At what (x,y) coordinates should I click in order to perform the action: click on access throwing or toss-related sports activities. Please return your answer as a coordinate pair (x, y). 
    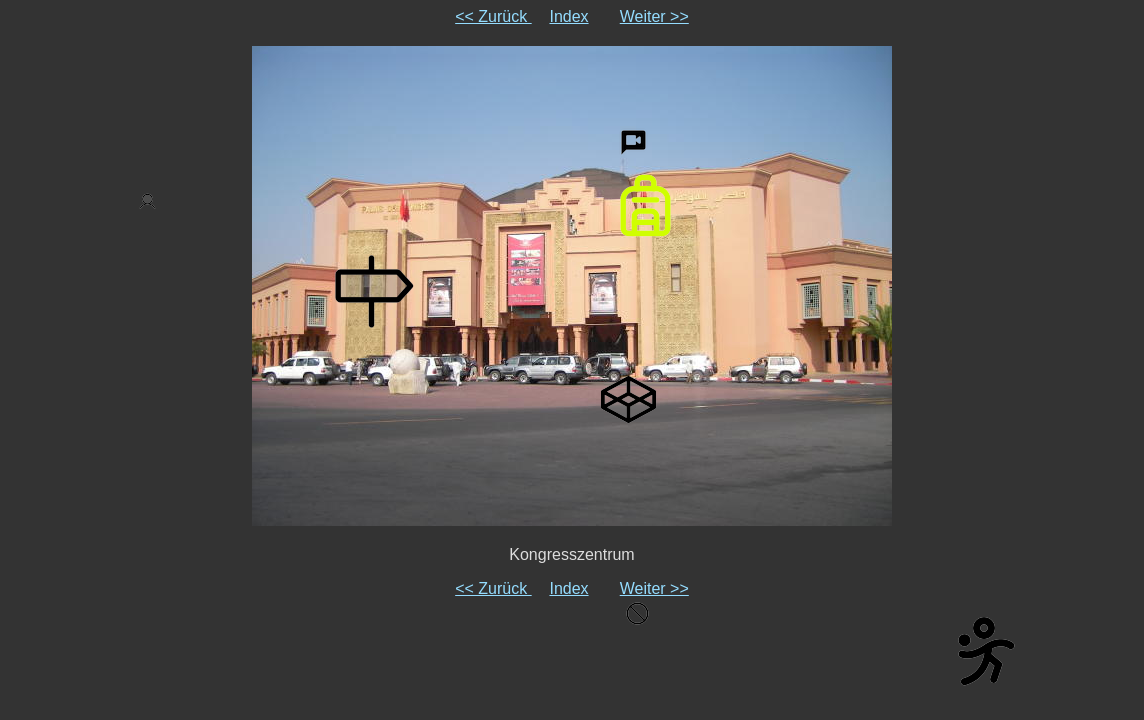
    Looking at the image, I should click on (984, 650).